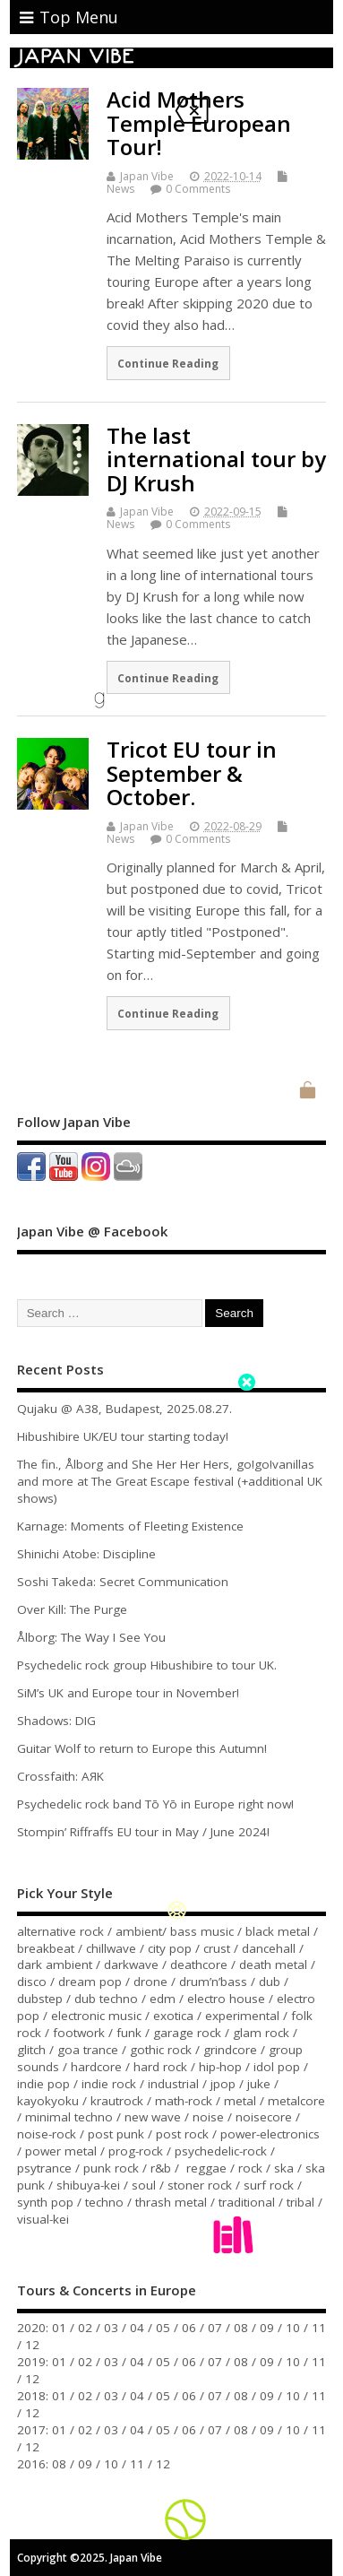  I want to click on access help or support, so click(176, 1910).